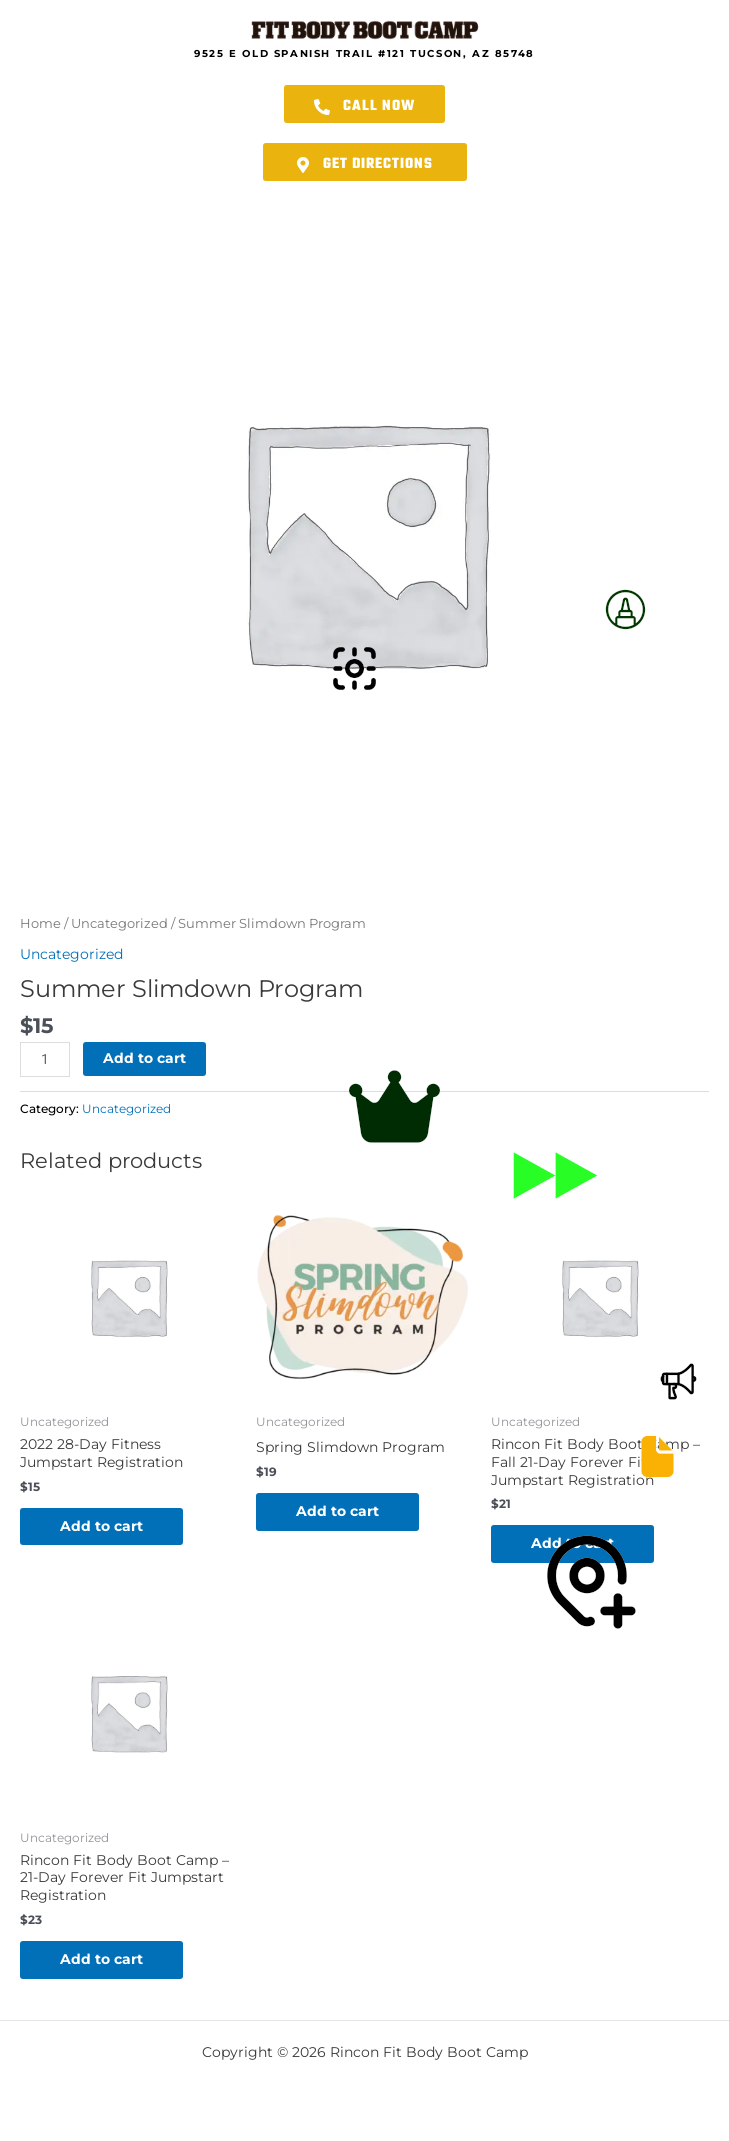 The image size is (729, 2141). I want to click on activate camera or photo sensor, so click(354, 668).